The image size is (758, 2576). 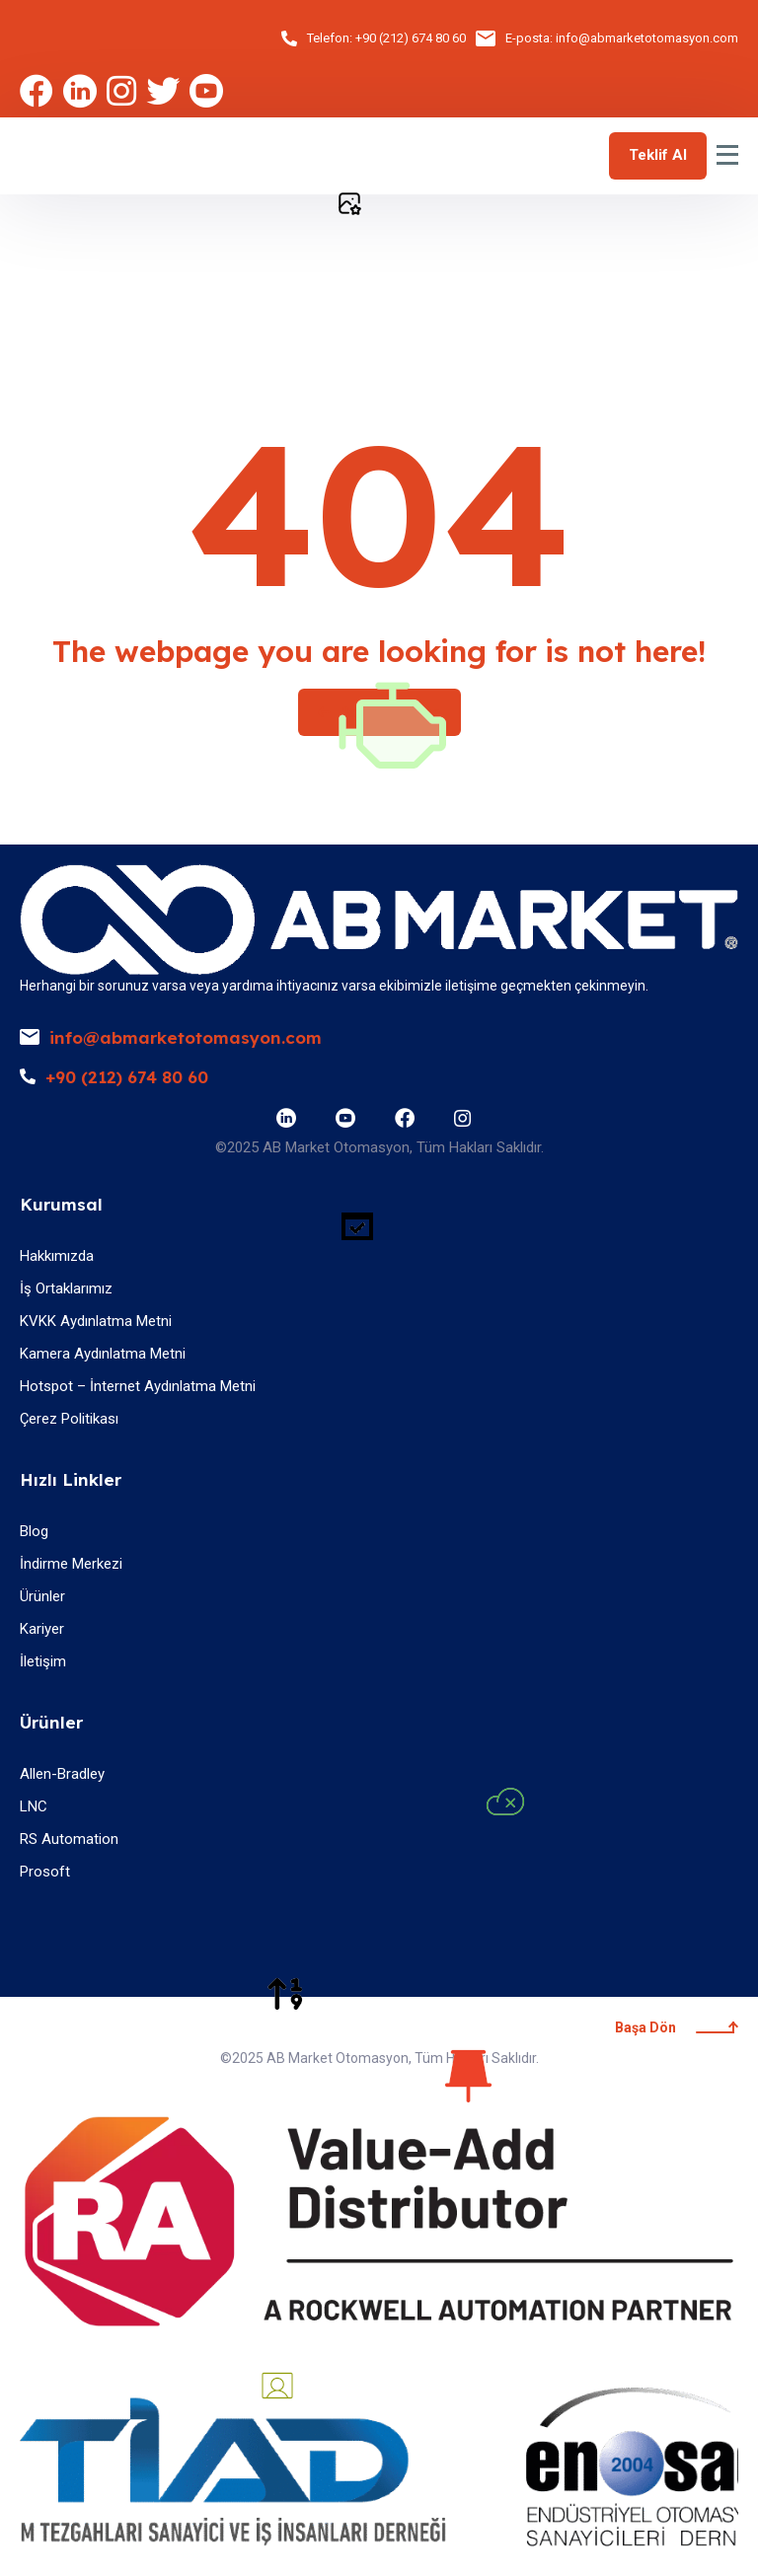 I want to click on add photo to favorites, so click(x=349, y=203).